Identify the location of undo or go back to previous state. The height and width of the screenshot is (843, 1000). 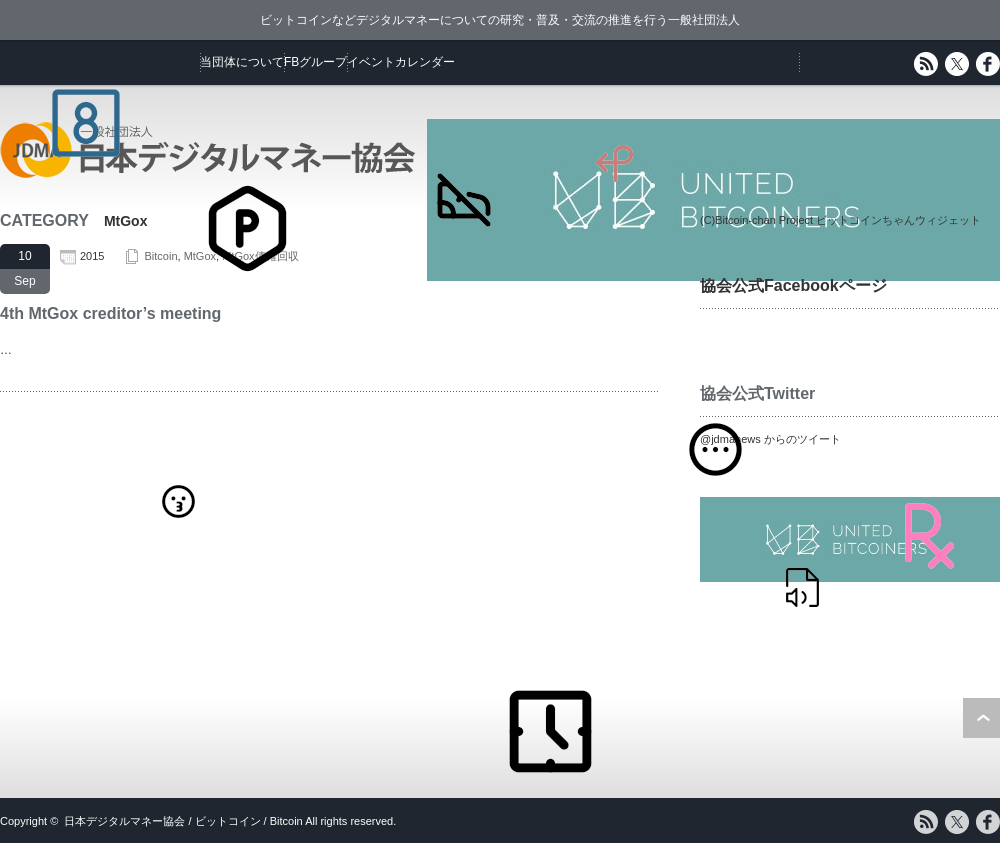
(613, 162).